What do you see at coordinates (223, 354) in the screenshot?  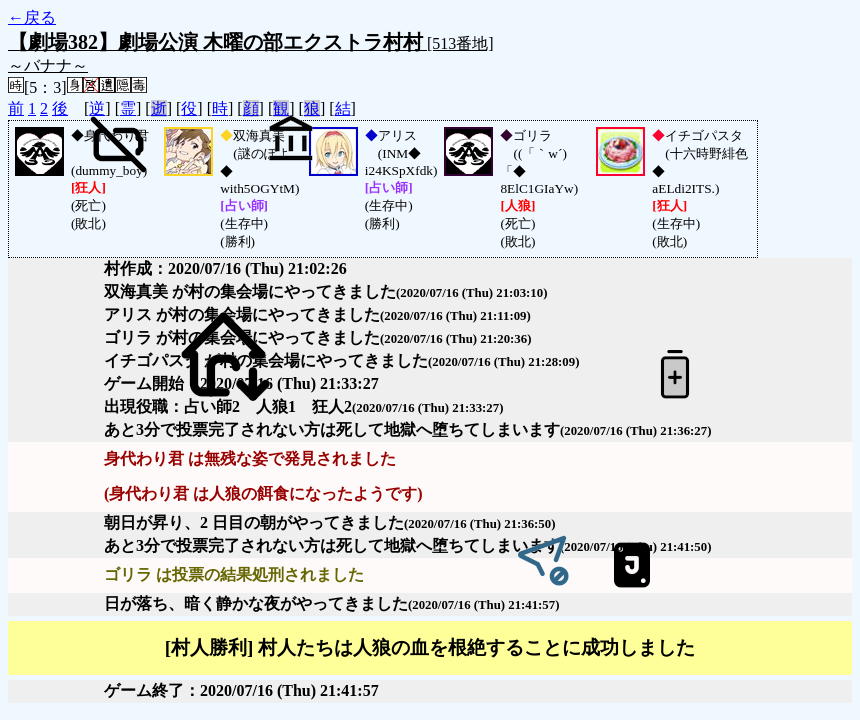 I see `download home data or settings` at bounding box center [223, 354].